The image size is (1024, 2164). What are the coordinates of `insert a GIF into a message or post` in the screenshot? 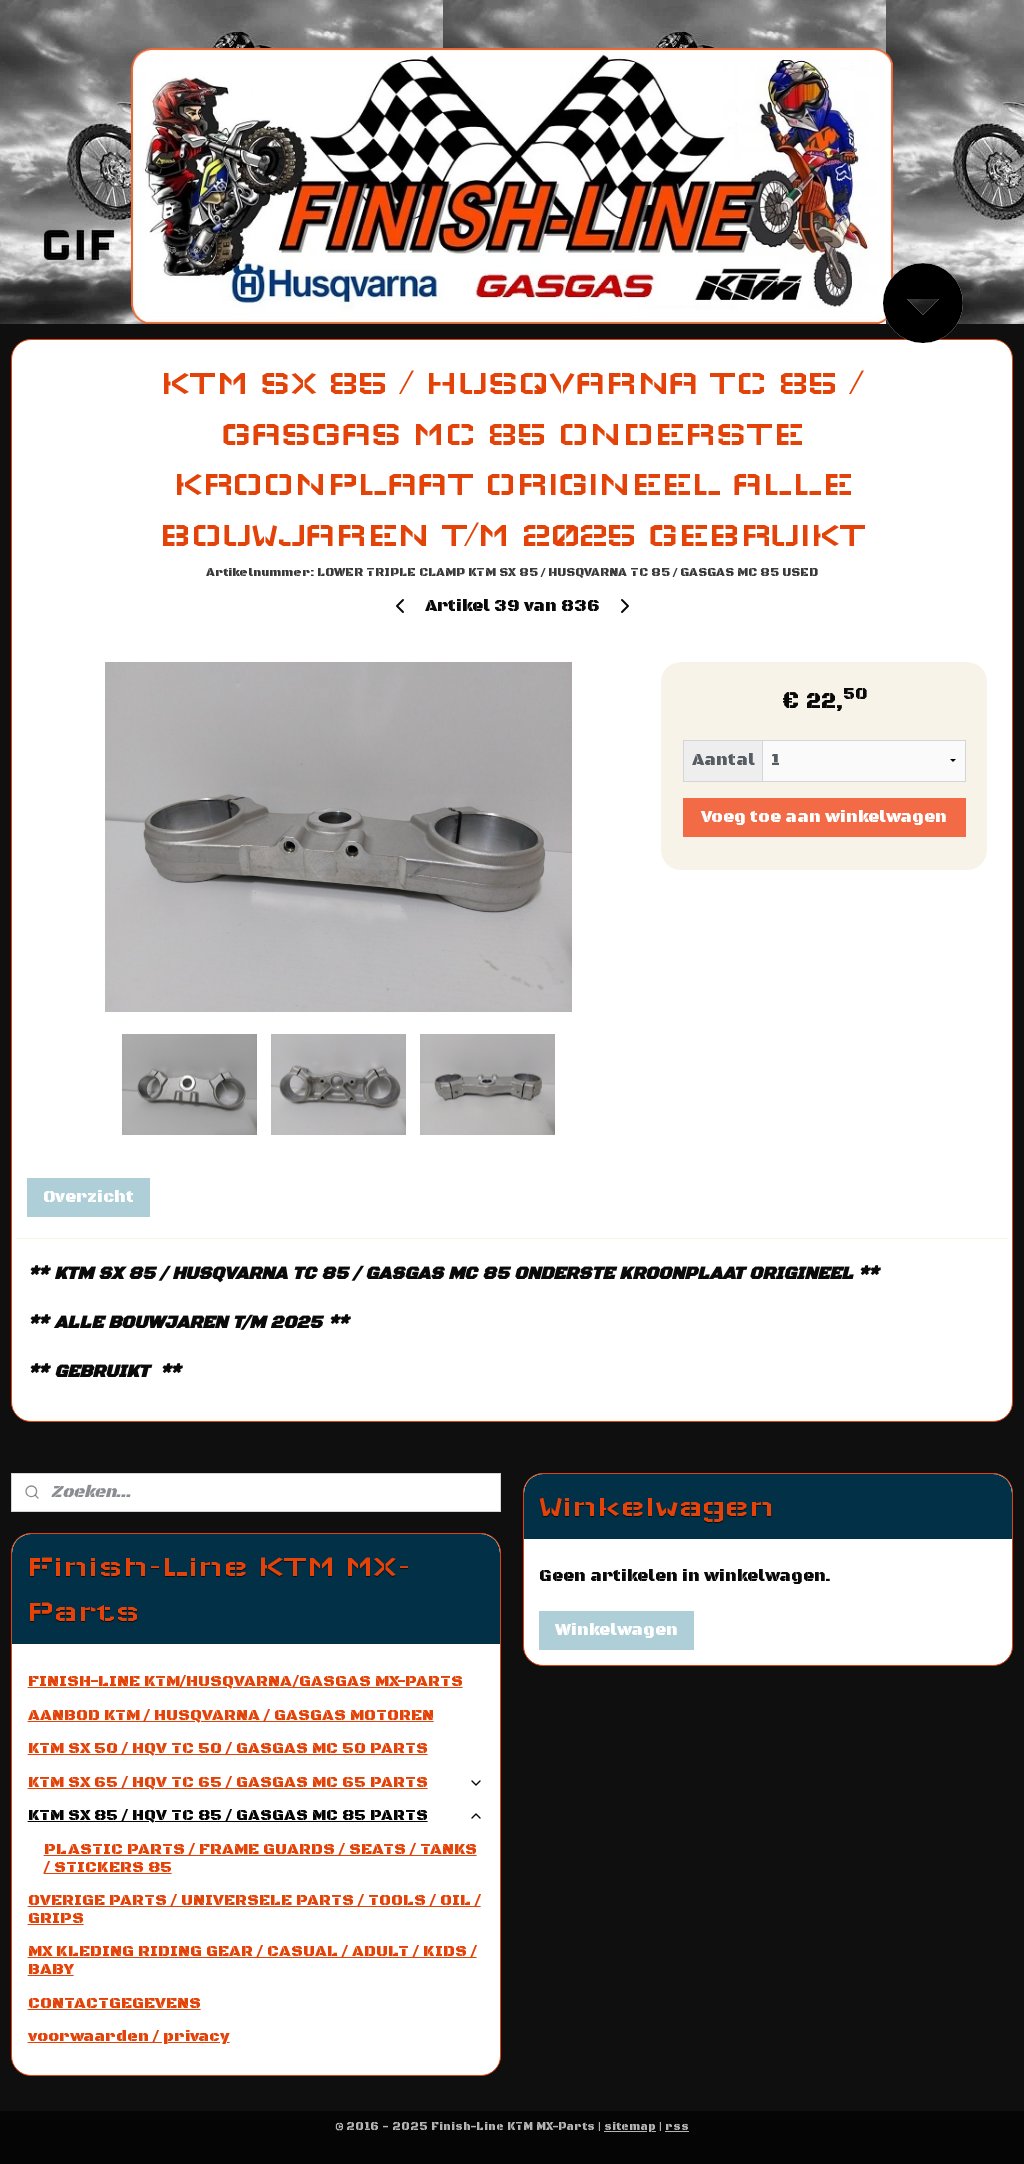 It's located at (79, 245).